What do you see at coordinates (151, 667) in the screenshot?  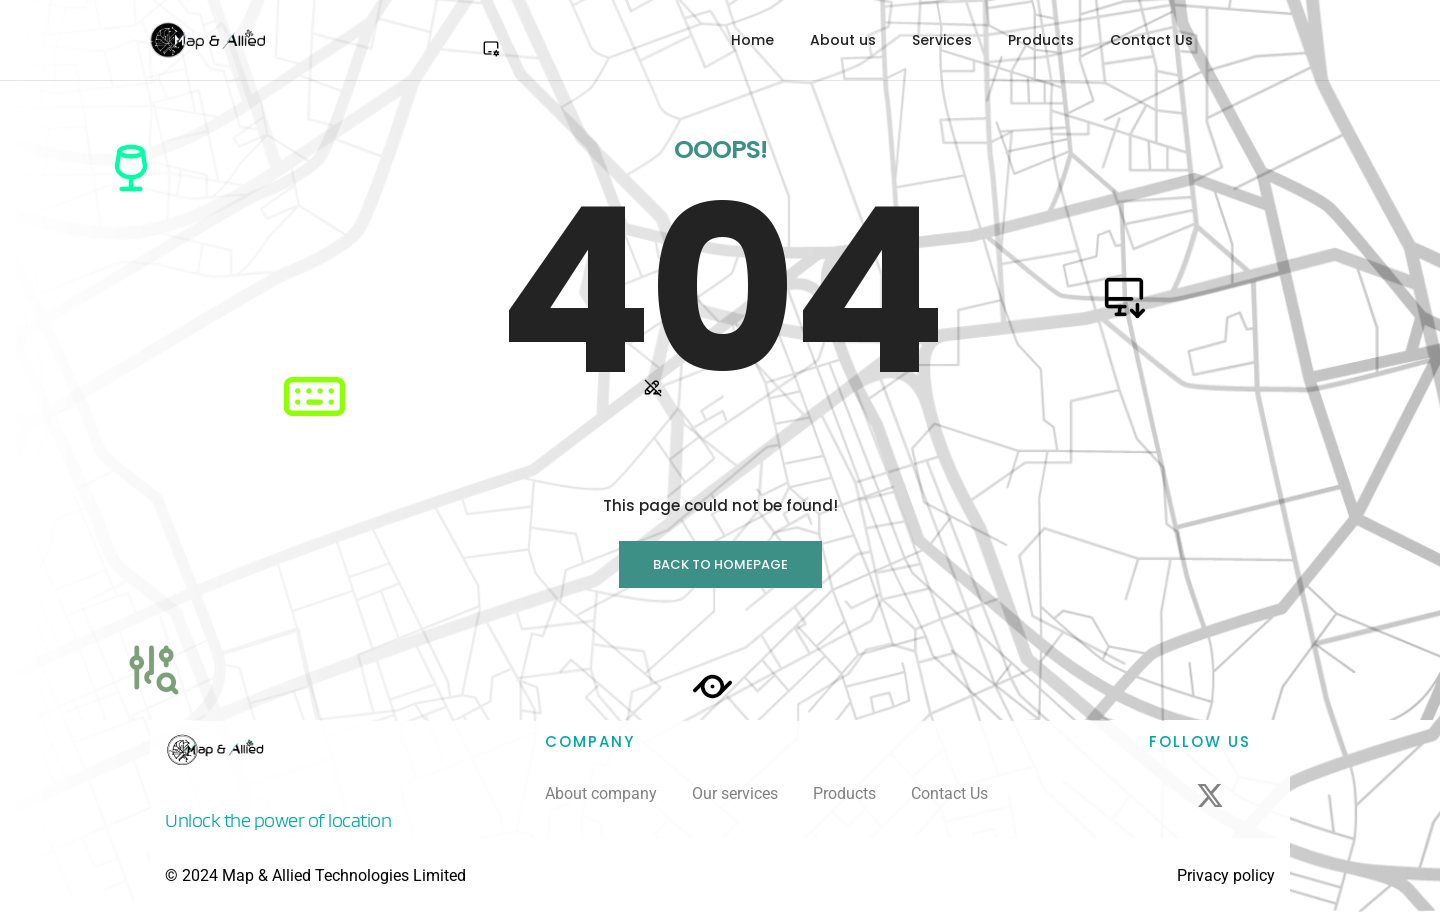 I see `search or filter adjustment settings` at bounding box center [151, 667].